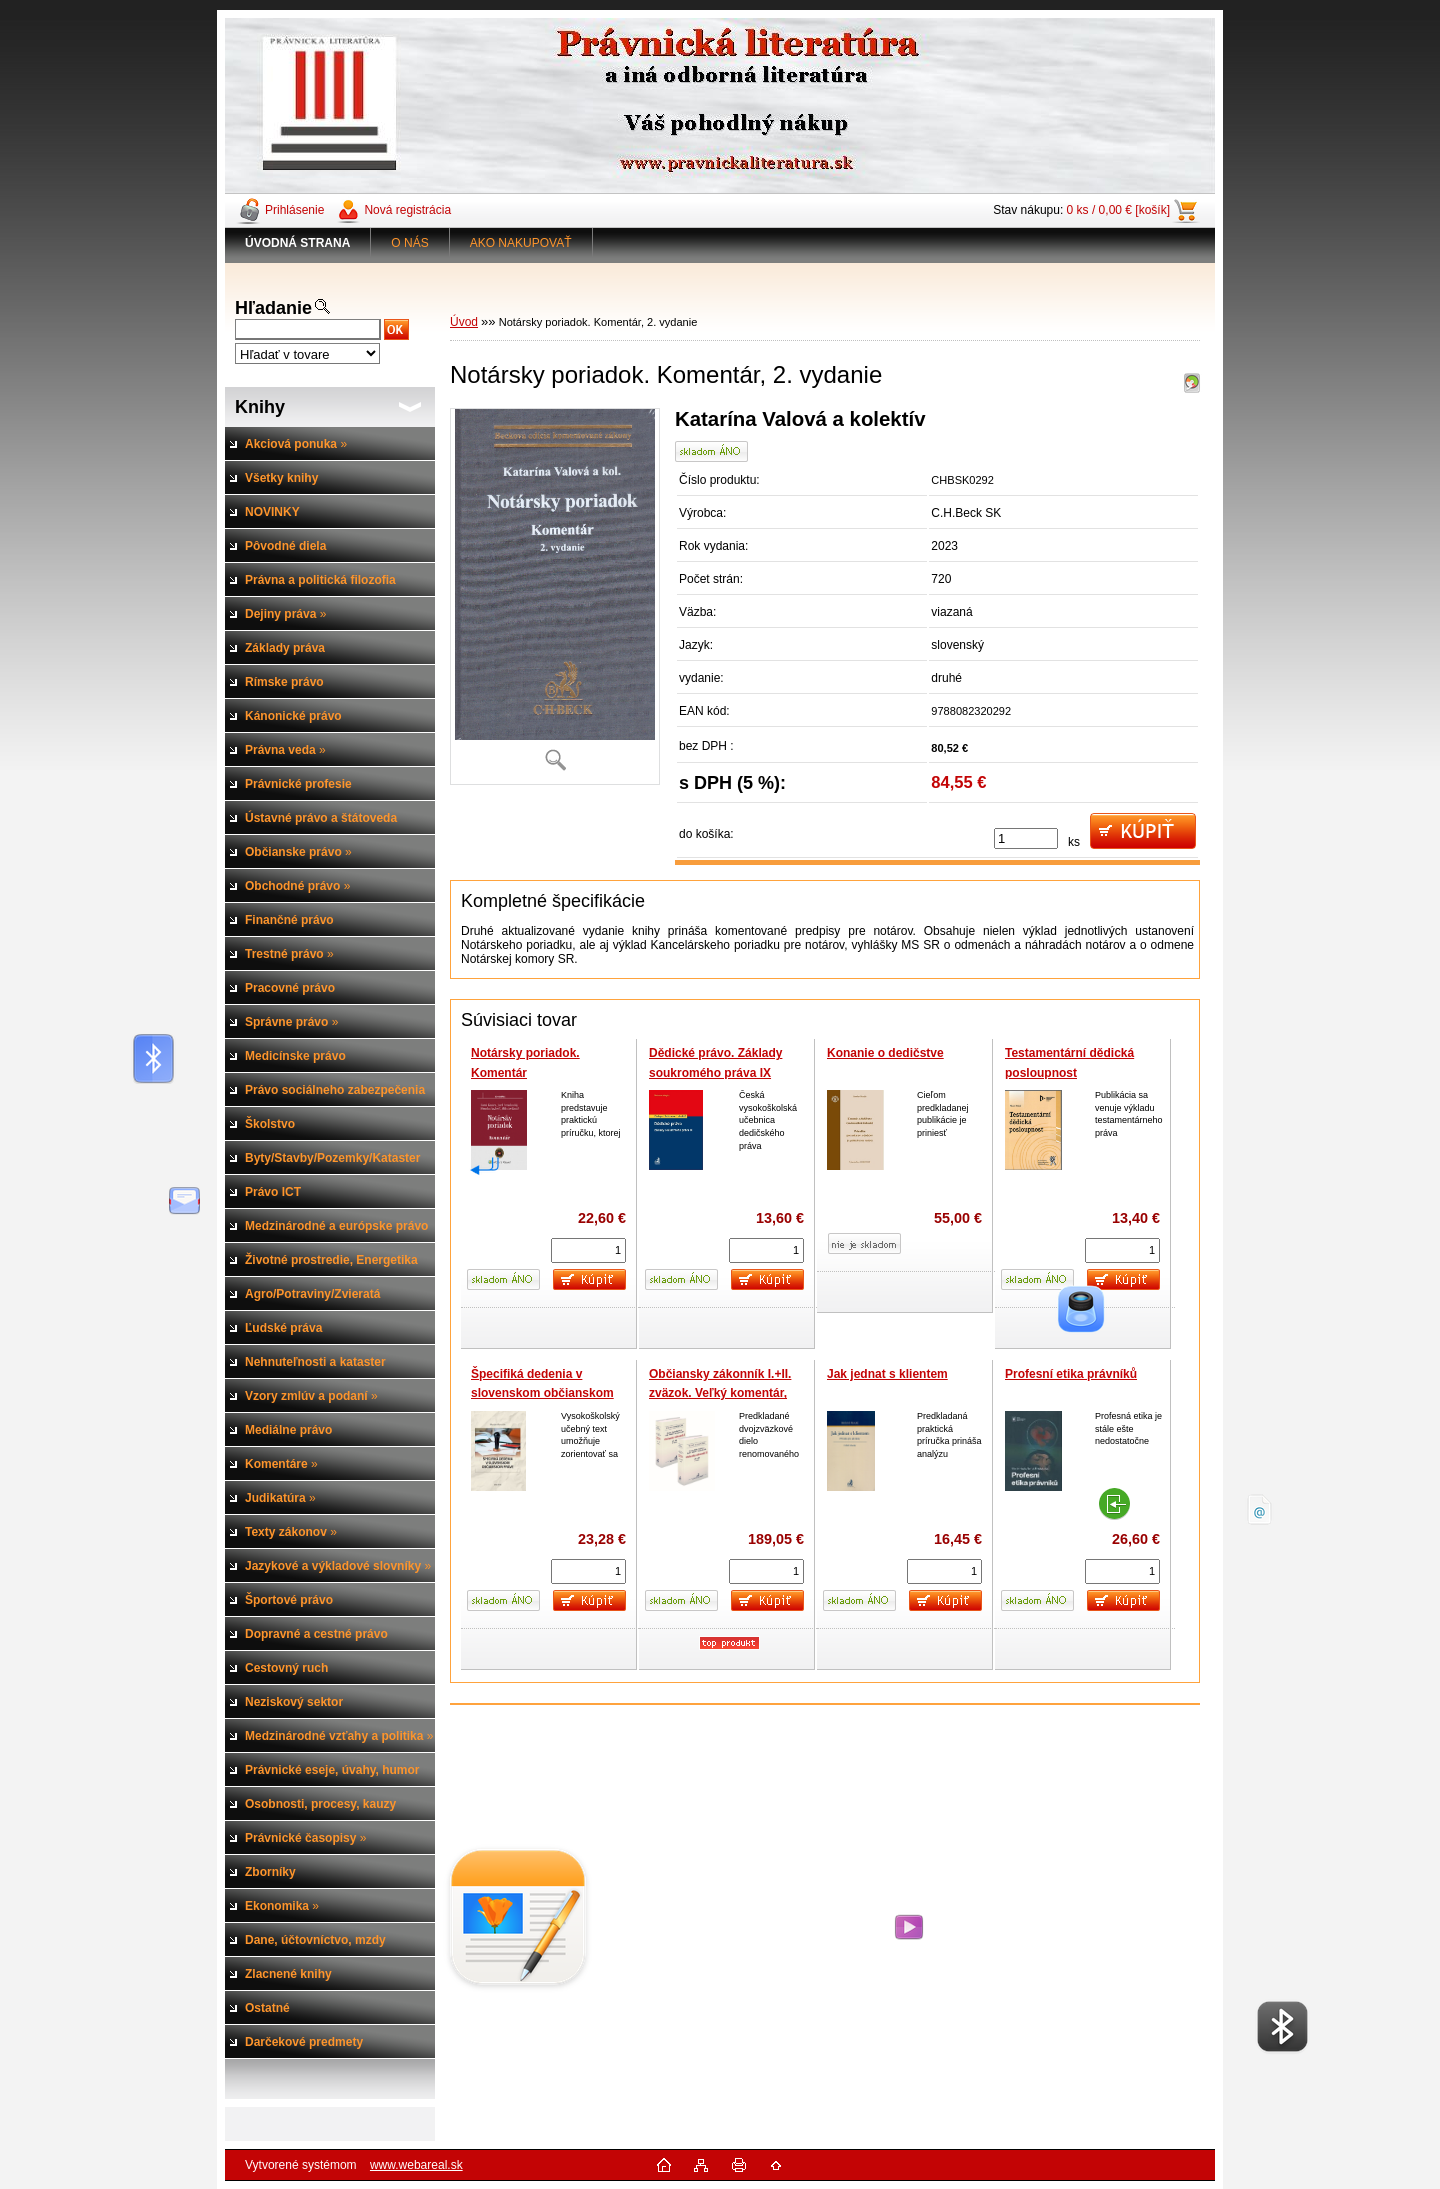  What do you see at coordinates (184, 1200) in the screenshot?
I see `open the mail app` at bounding box center [184, 1200].